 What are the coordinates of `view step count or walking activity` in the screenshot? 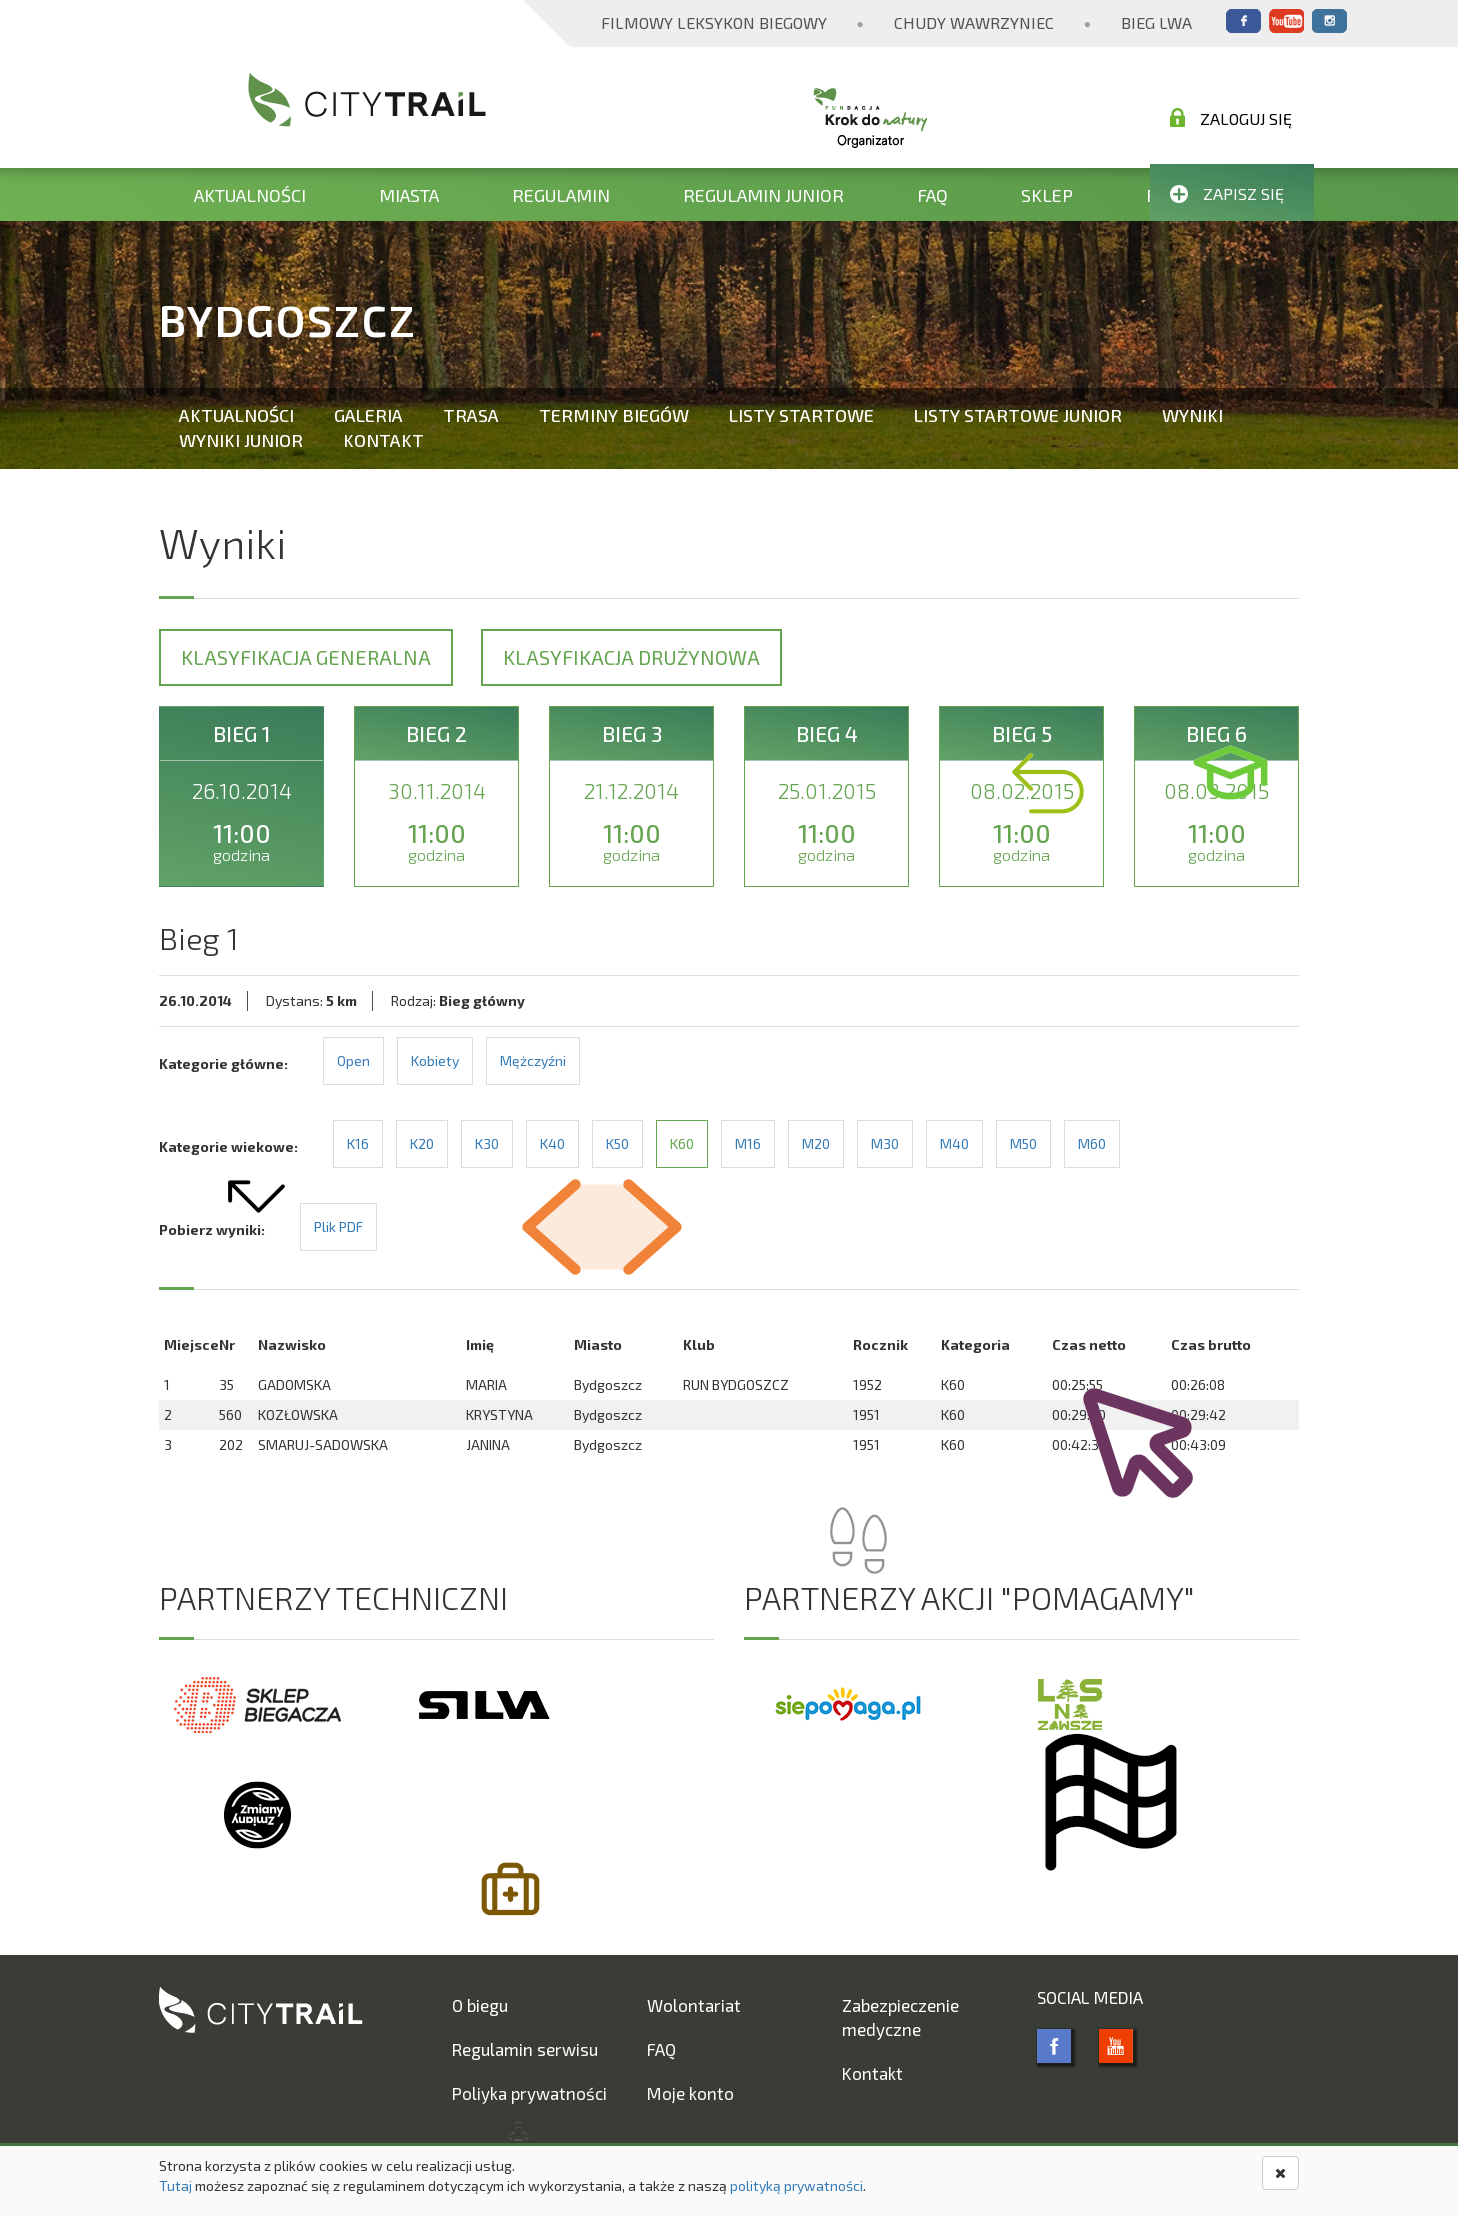 It's located at (858, 1540).